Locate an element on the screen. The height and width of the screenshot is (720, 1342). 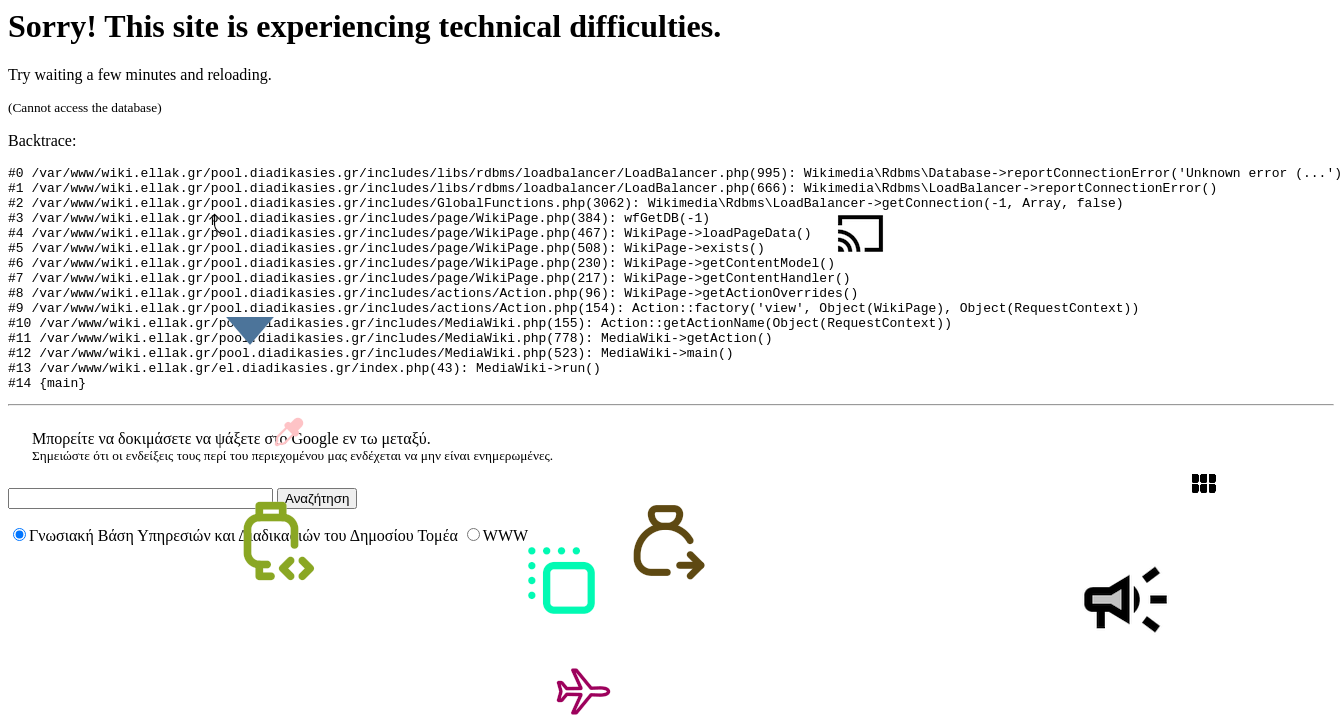
pick a color from the canvas is located at coordinates (289, 432).